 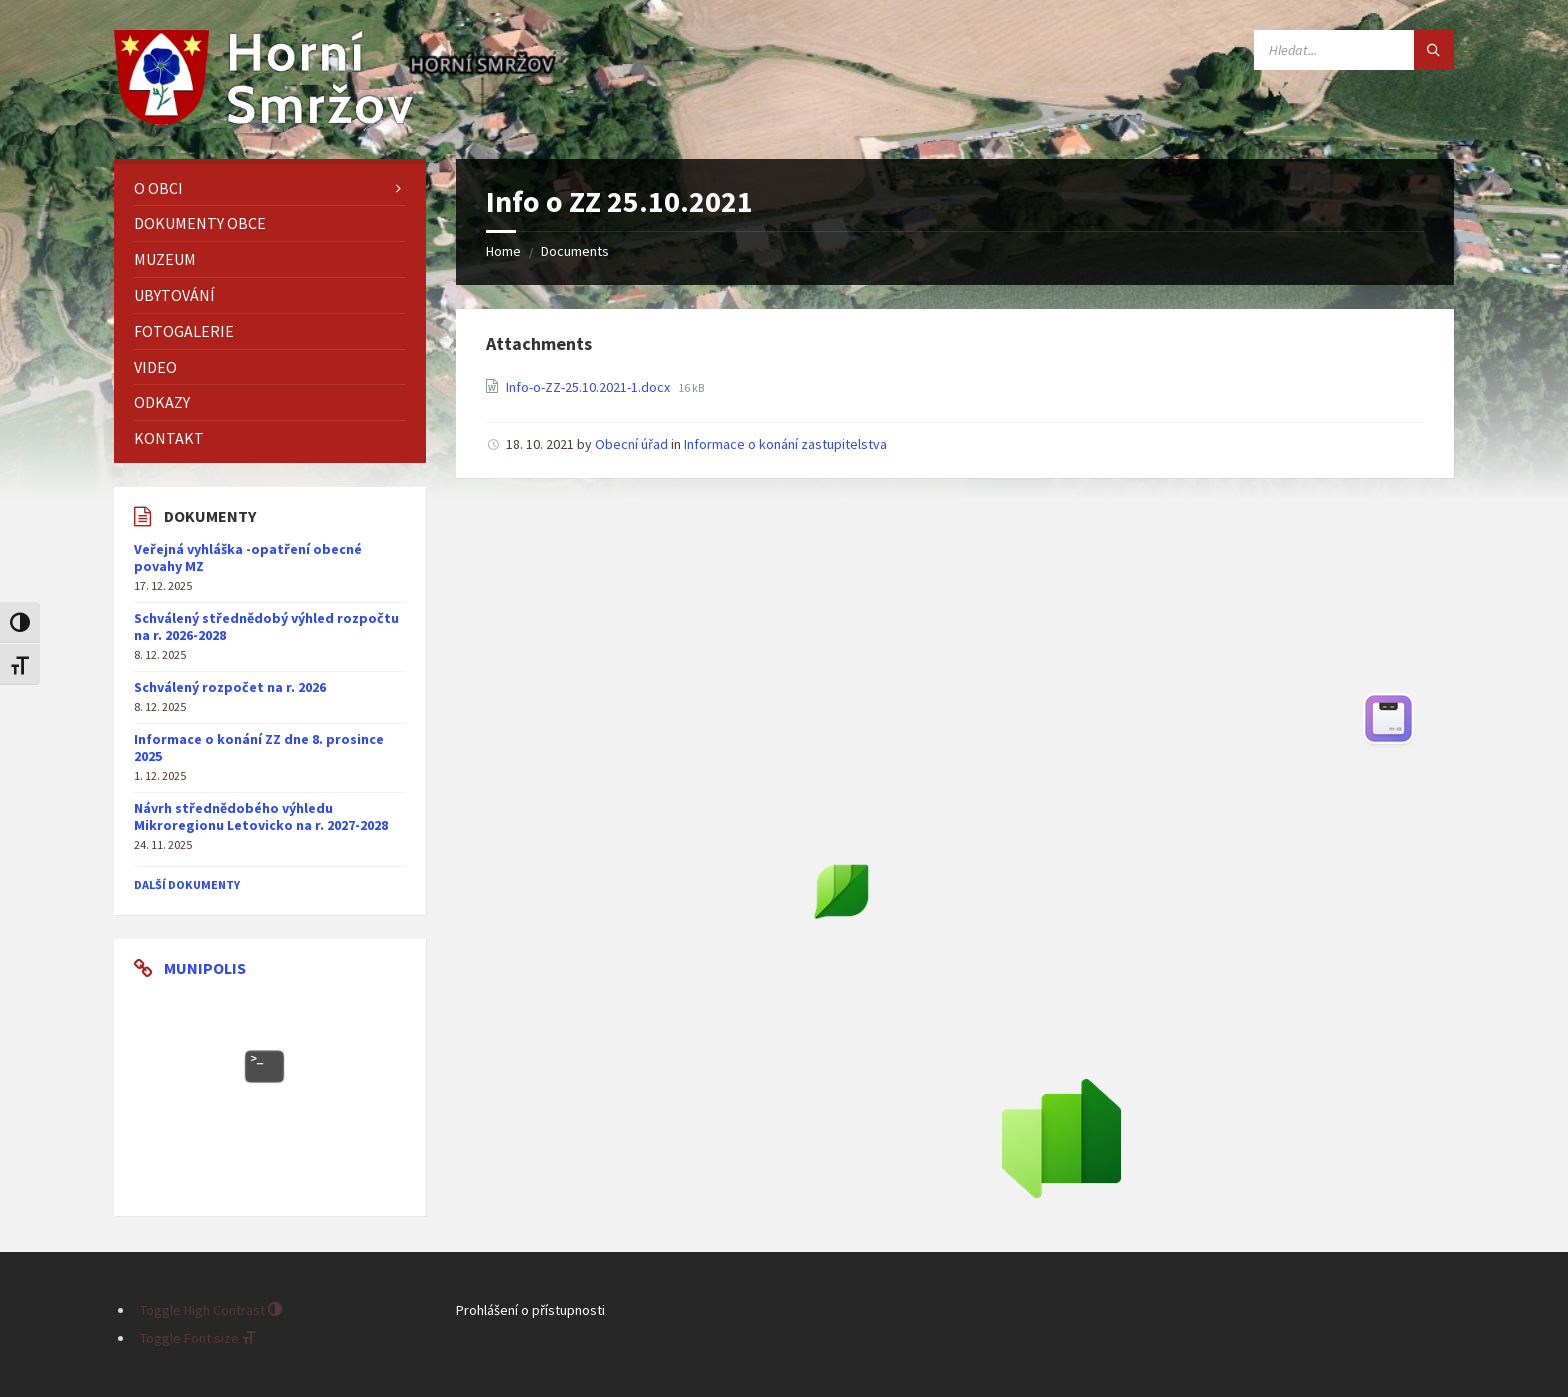 I want to click on open the sustainability app, so click(x=842, y=890).